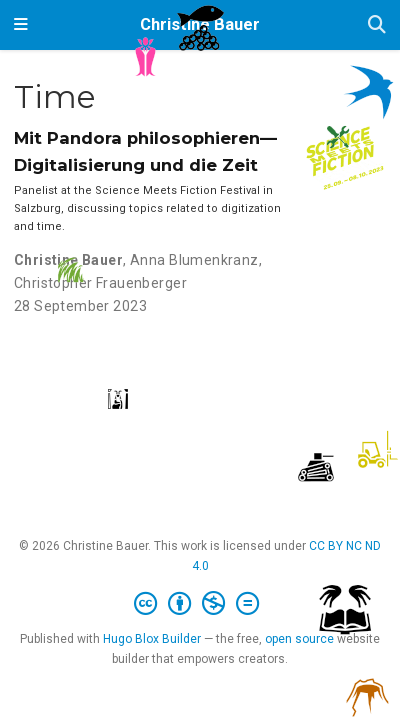 Image resolution: width=400 pixels, height=720 pixels. Describe the element at coordinates (118, 399) in the screenshot. I see `the high priestess tarot card` at that location.